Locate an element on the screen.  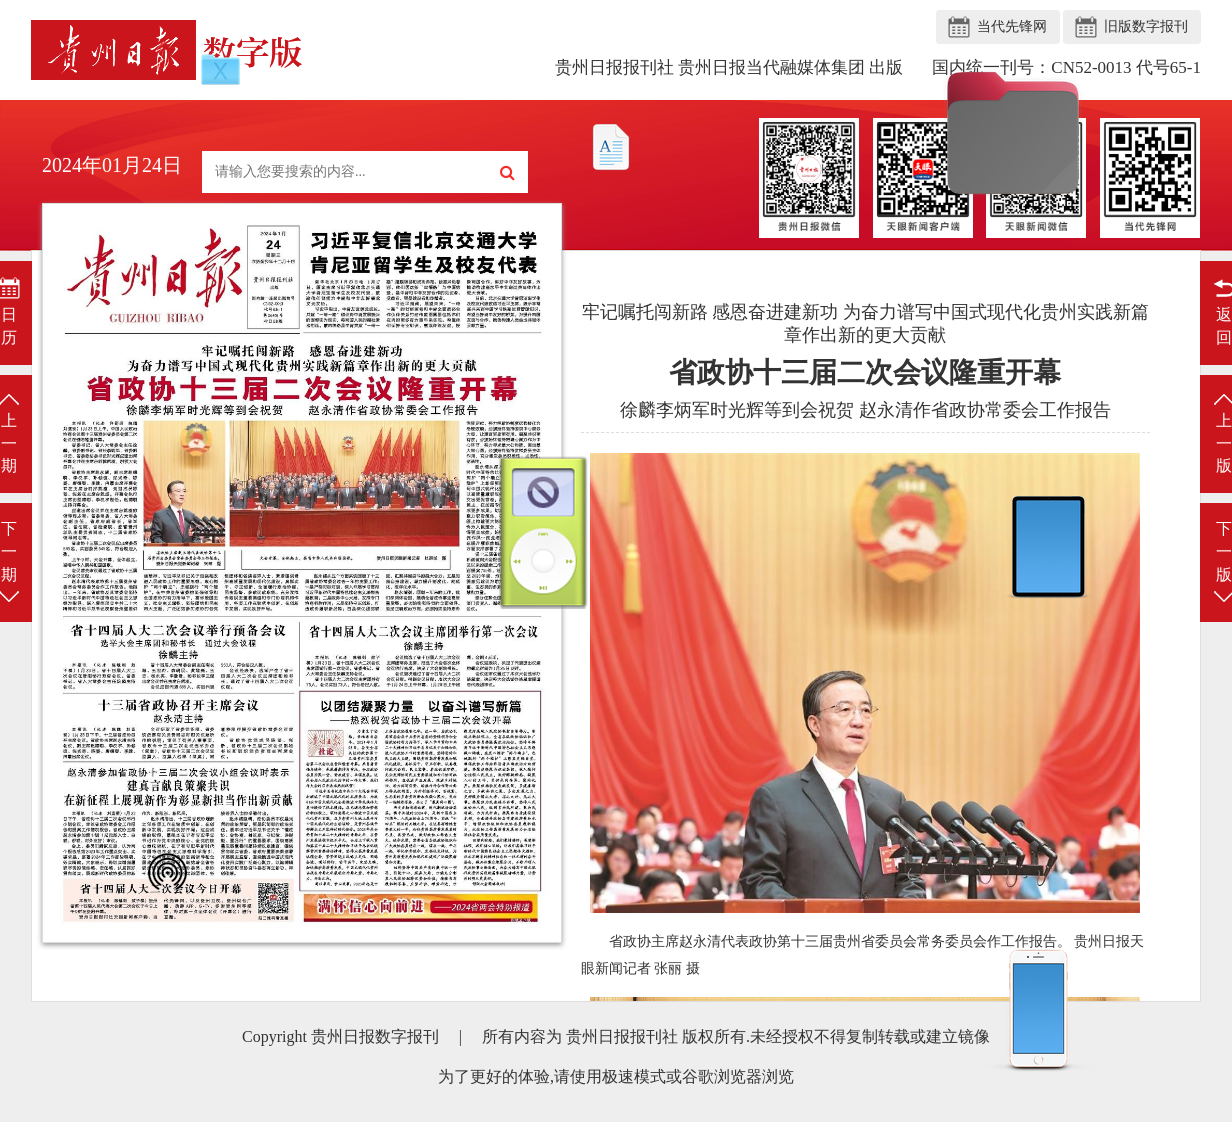
indicates a connected iPhone device is located at coordinates (1038, 1010).